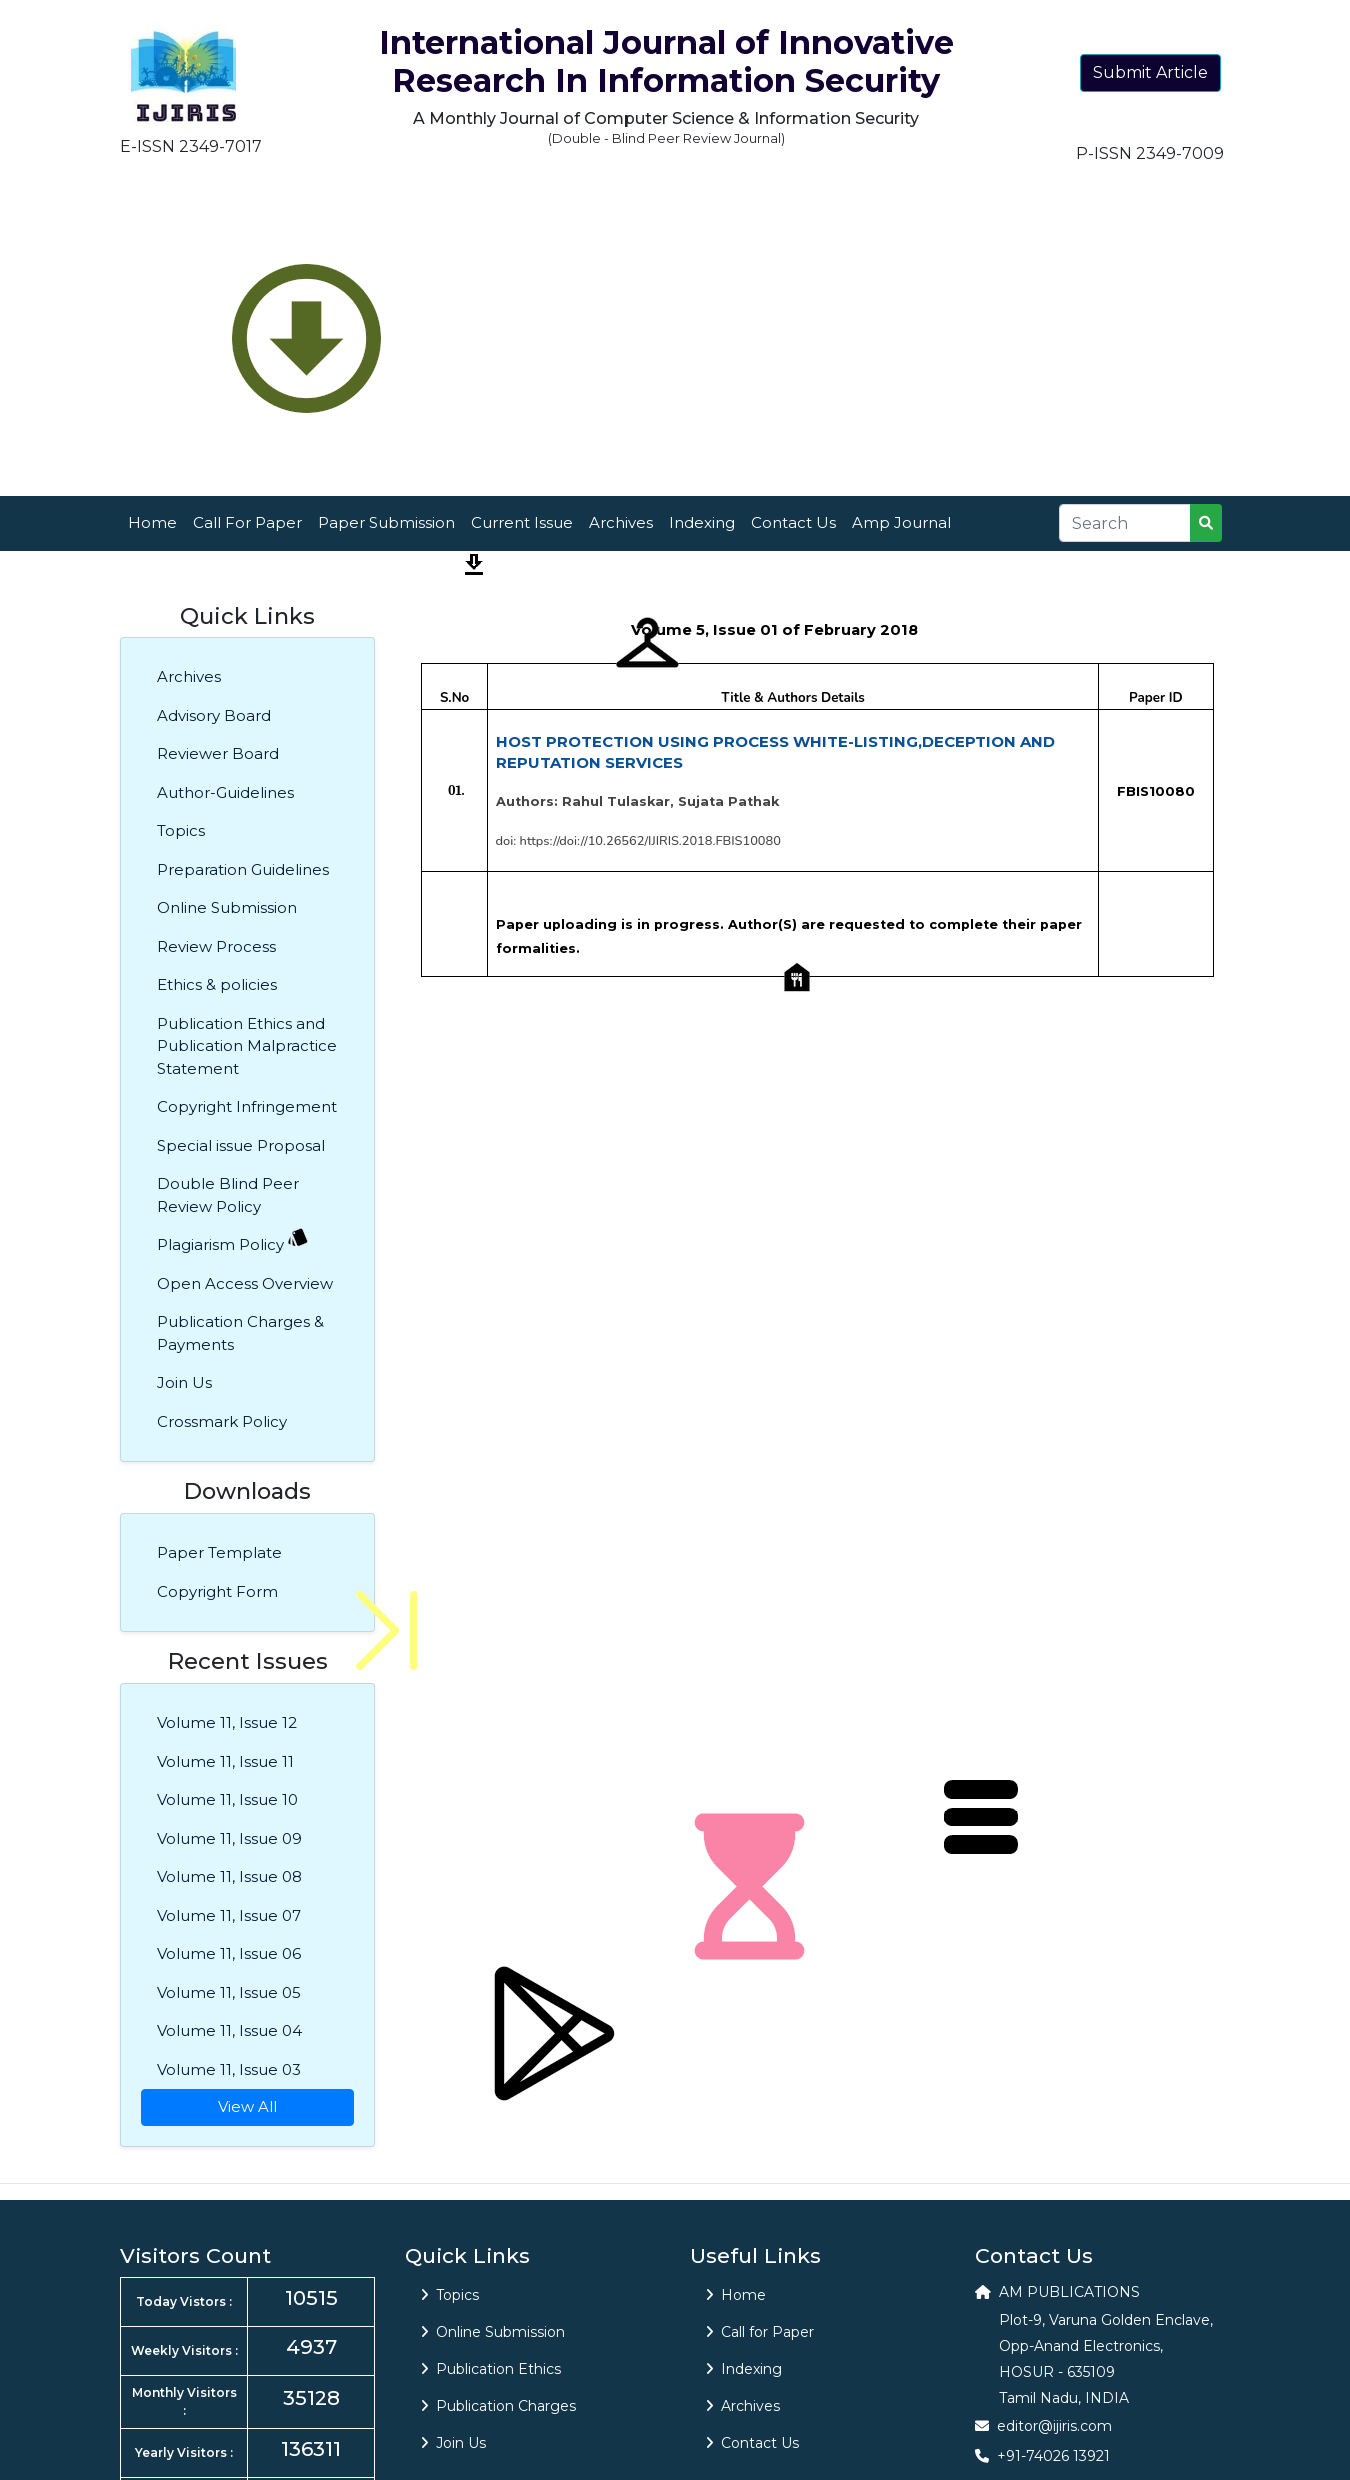 The height and width of the screenshot is (2480, 1350). What do you see at coordinates (981, 1817) in the screenshot?
I see `view data in row format` at bounding box center [981, 1817].